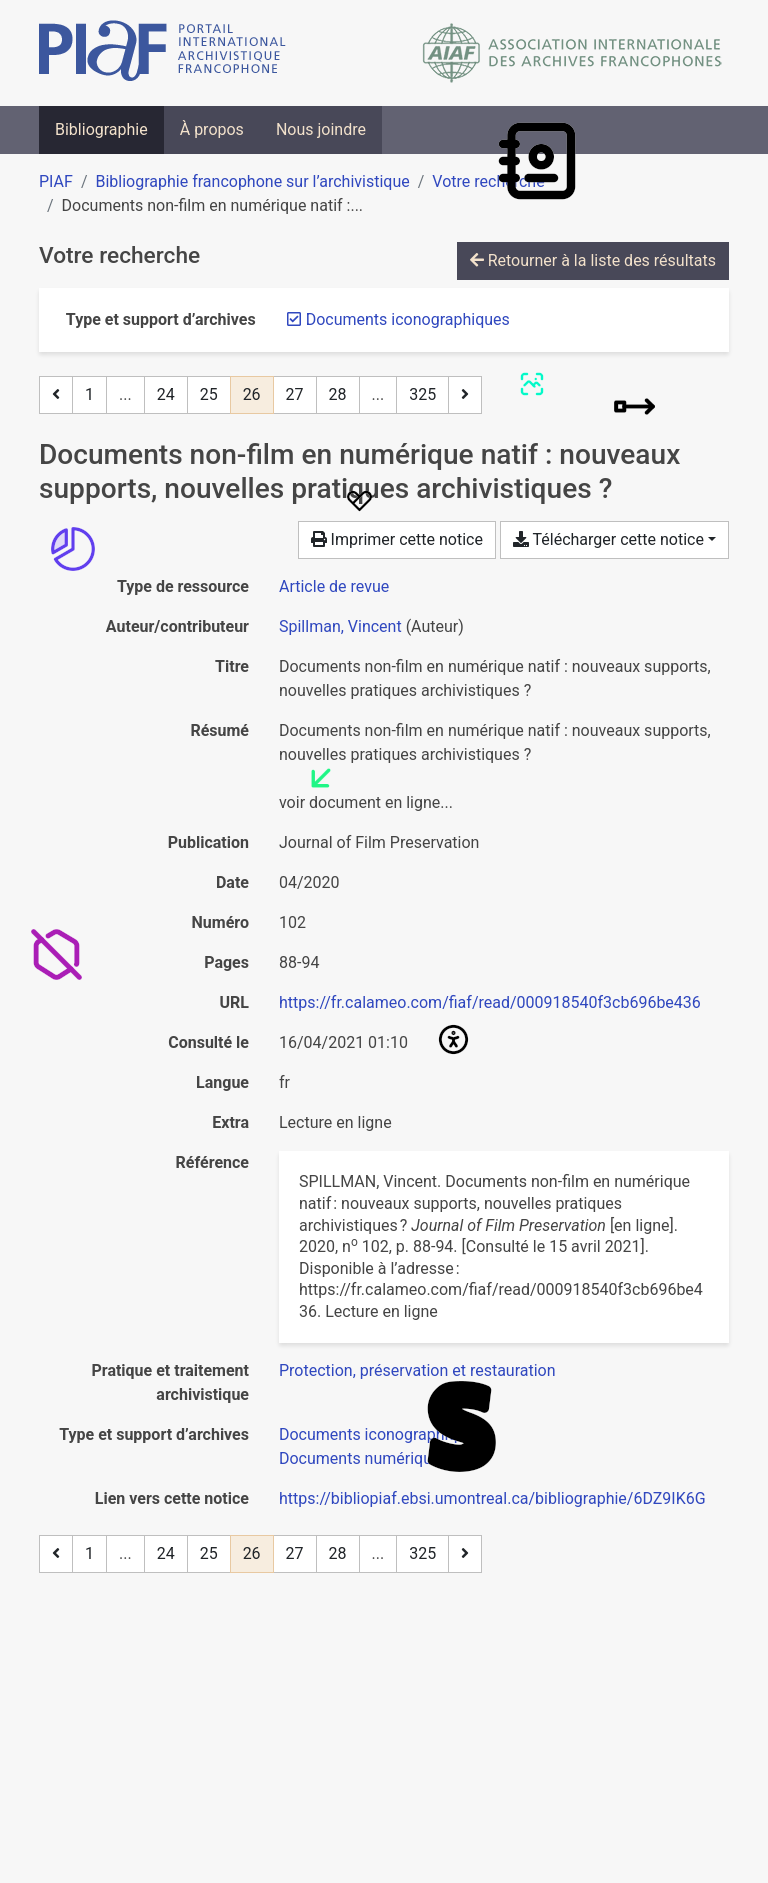 This screenshot has height=1883, width=768. I want to click on connect to stripe payment processing, so click(459, 1426).